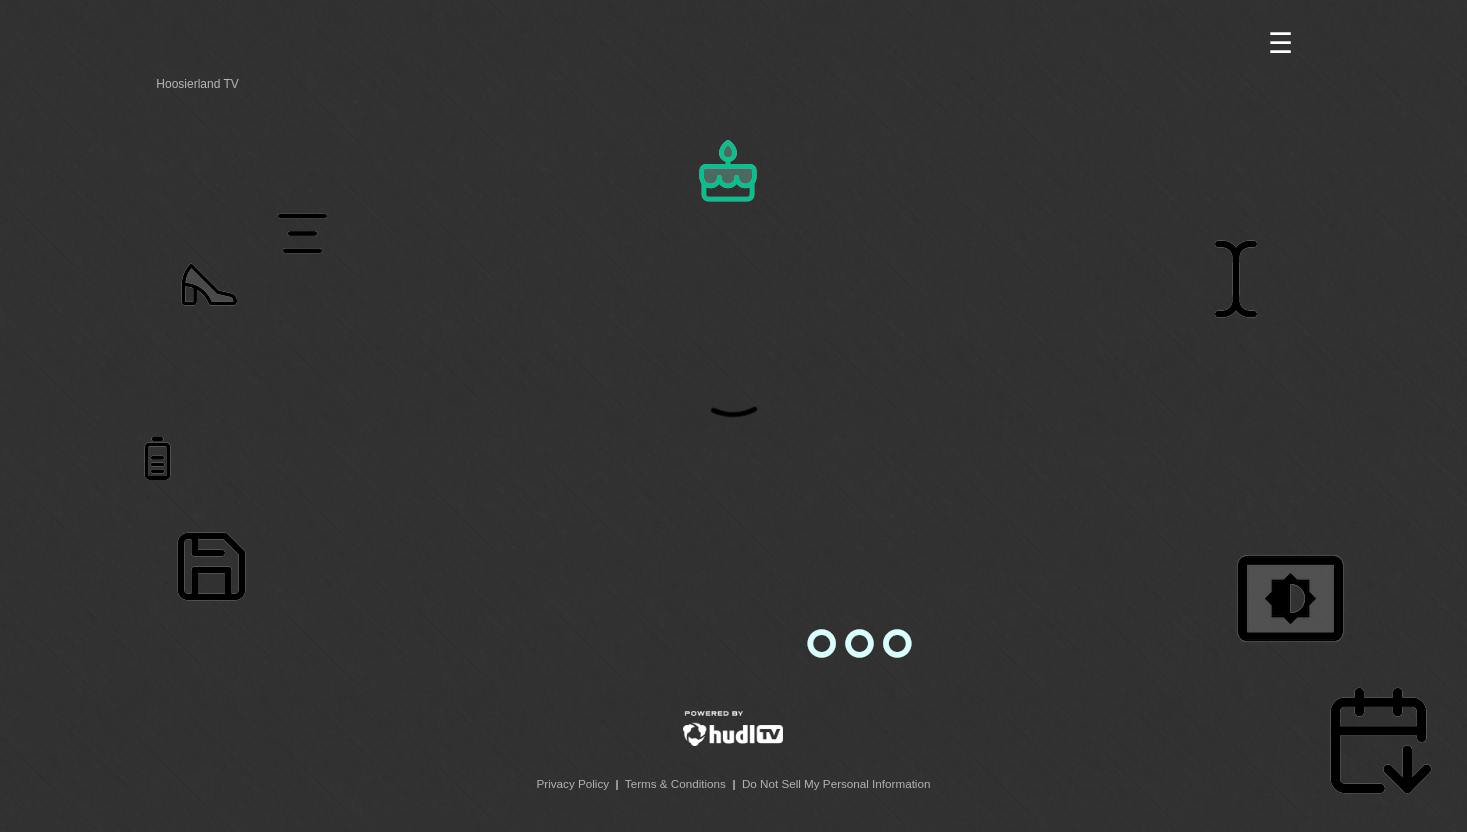  I want to click on open more options menu, so click(859, 643).